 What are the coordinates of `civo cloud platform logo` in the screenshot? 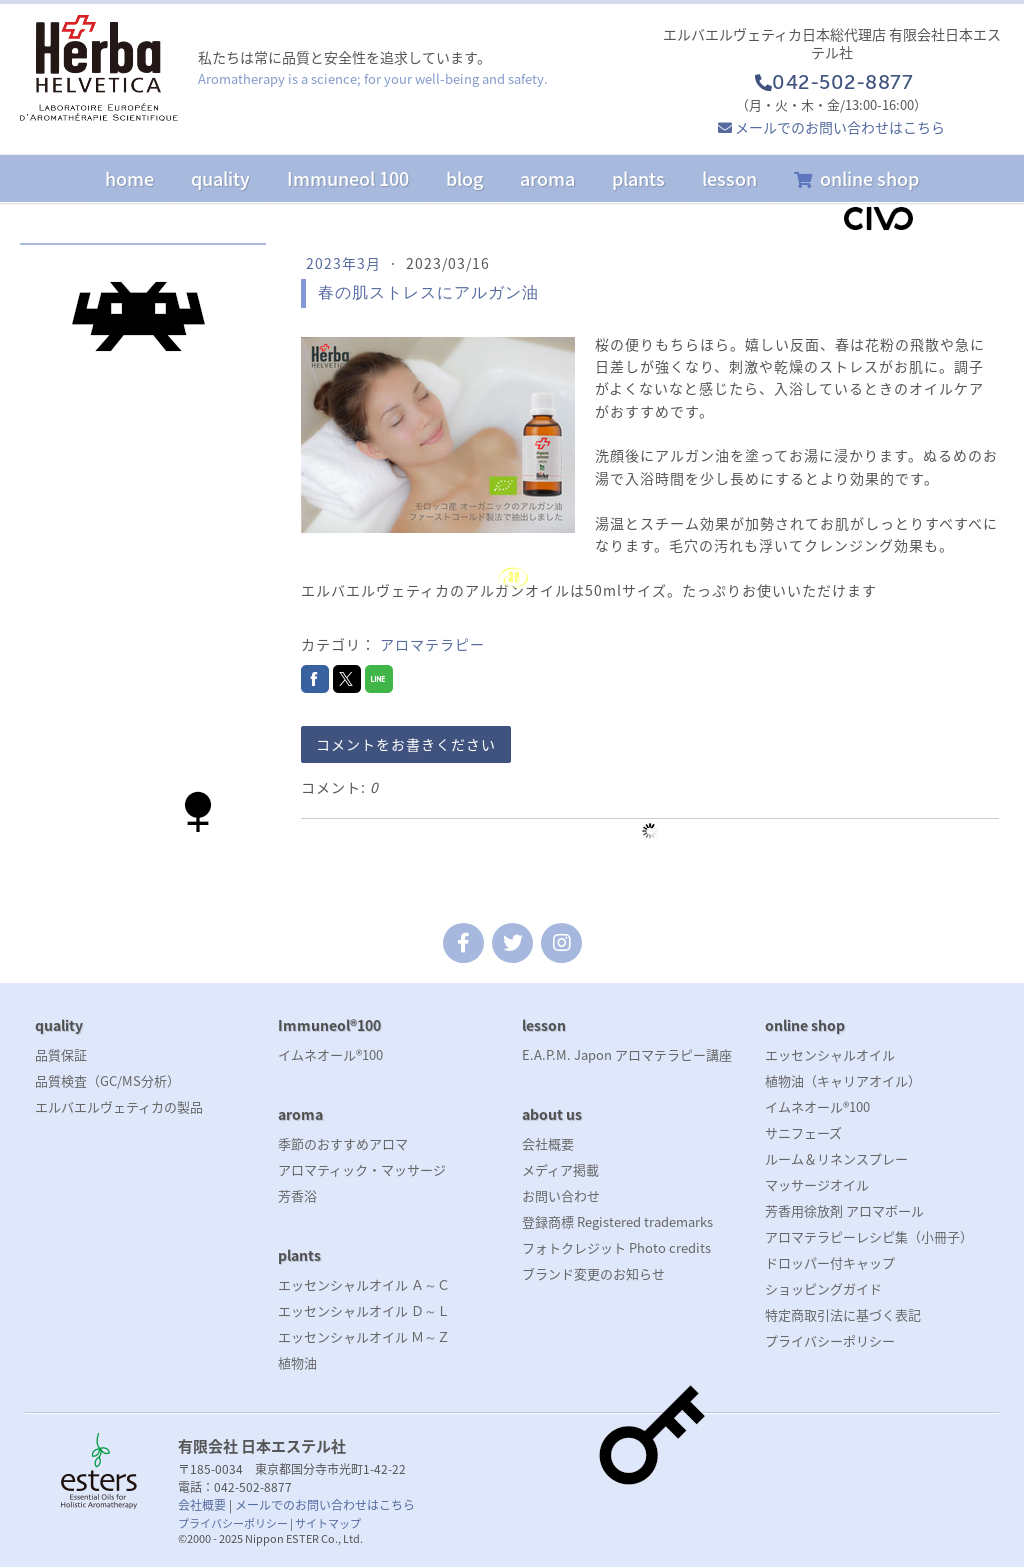 It's located at (878, 218).